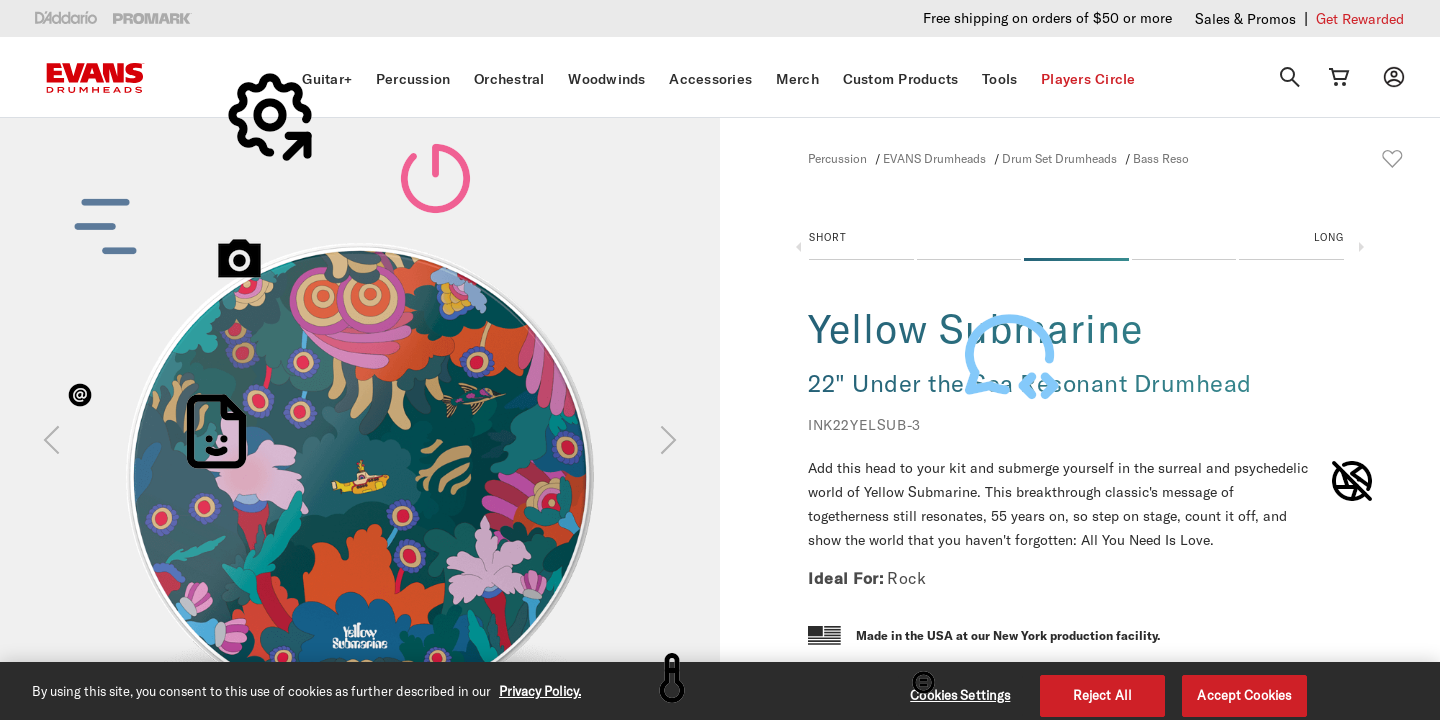  I want to click on access email or contact options, so click(80, 395).